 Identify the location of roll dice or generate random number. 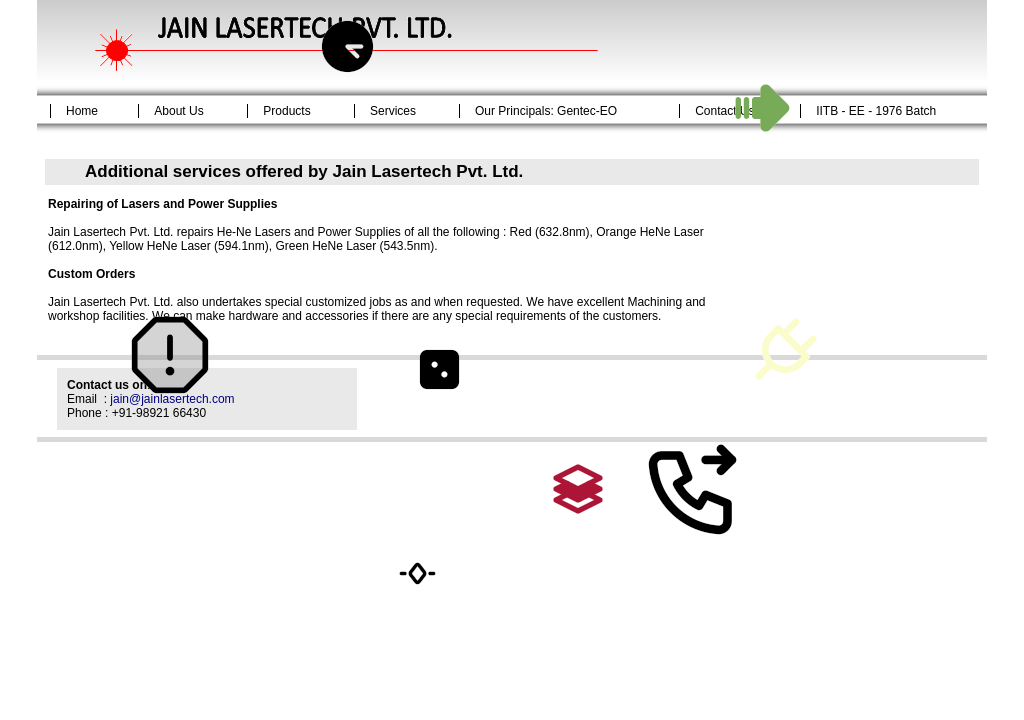
(439, 369).